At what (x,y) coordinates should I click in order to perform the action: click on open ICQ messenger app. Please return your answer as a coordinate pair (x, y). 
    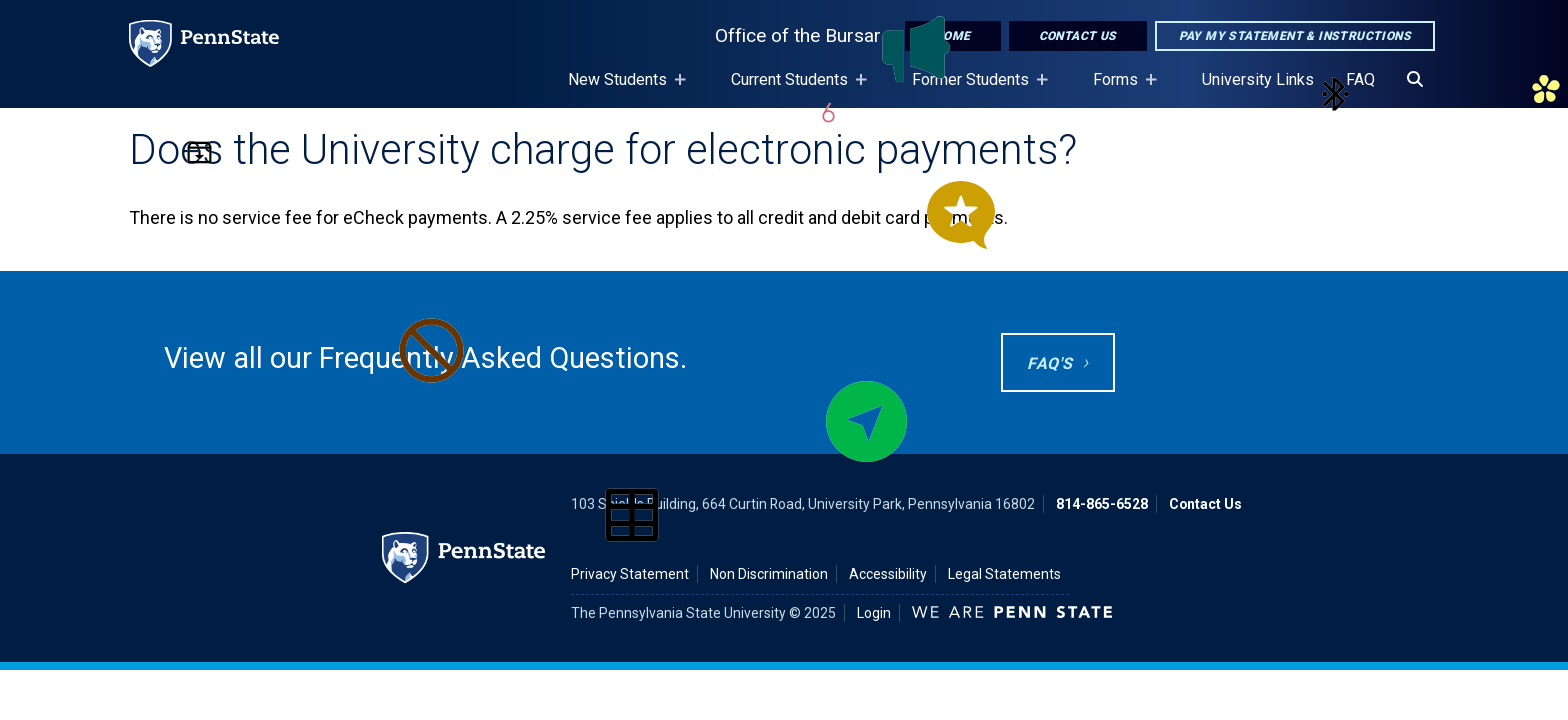
    Looking at the image, I should click on (1546, 89).